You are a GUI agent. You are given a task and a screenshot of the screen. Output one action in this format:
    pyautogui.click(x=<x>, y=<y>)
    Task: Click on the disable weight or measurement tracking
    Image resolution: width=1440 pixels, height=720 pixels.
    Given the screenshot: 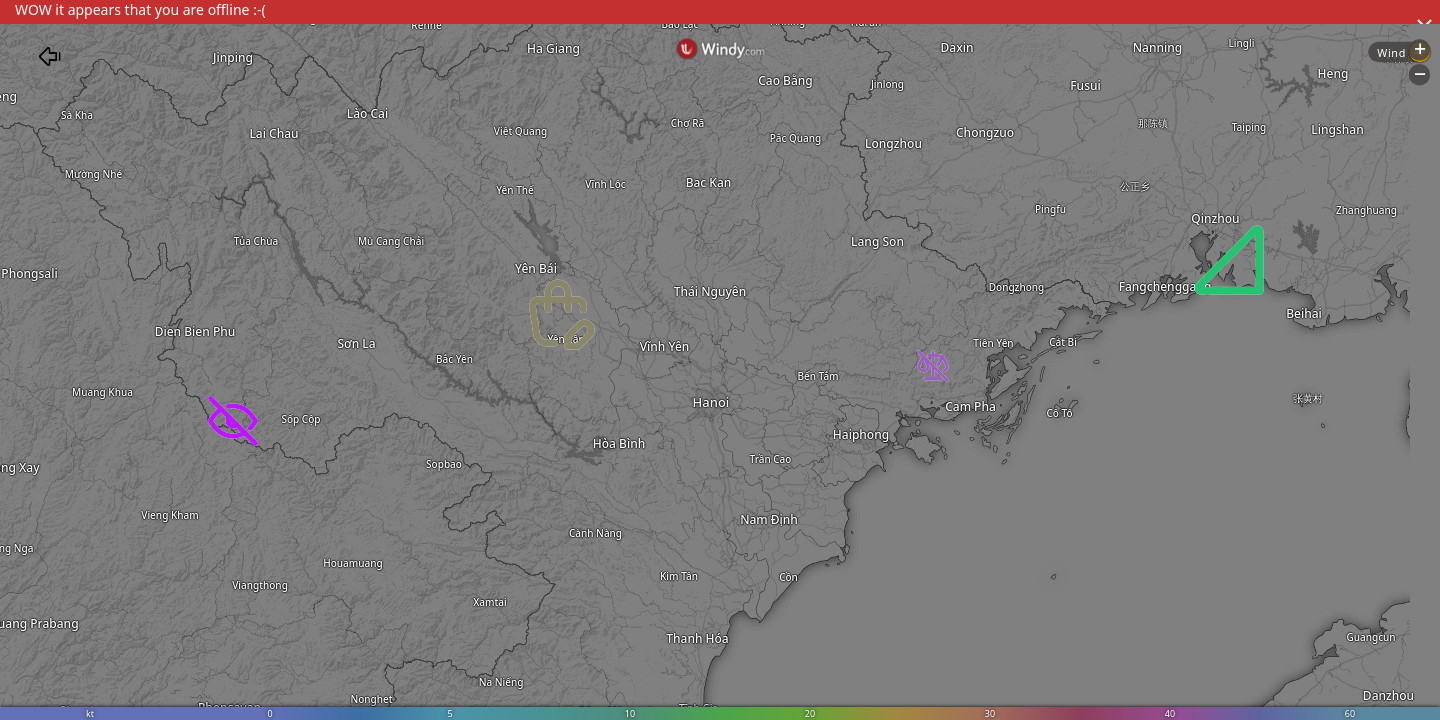 What is the action you would take?
    pyautogui.click(x=933, y=366)
    